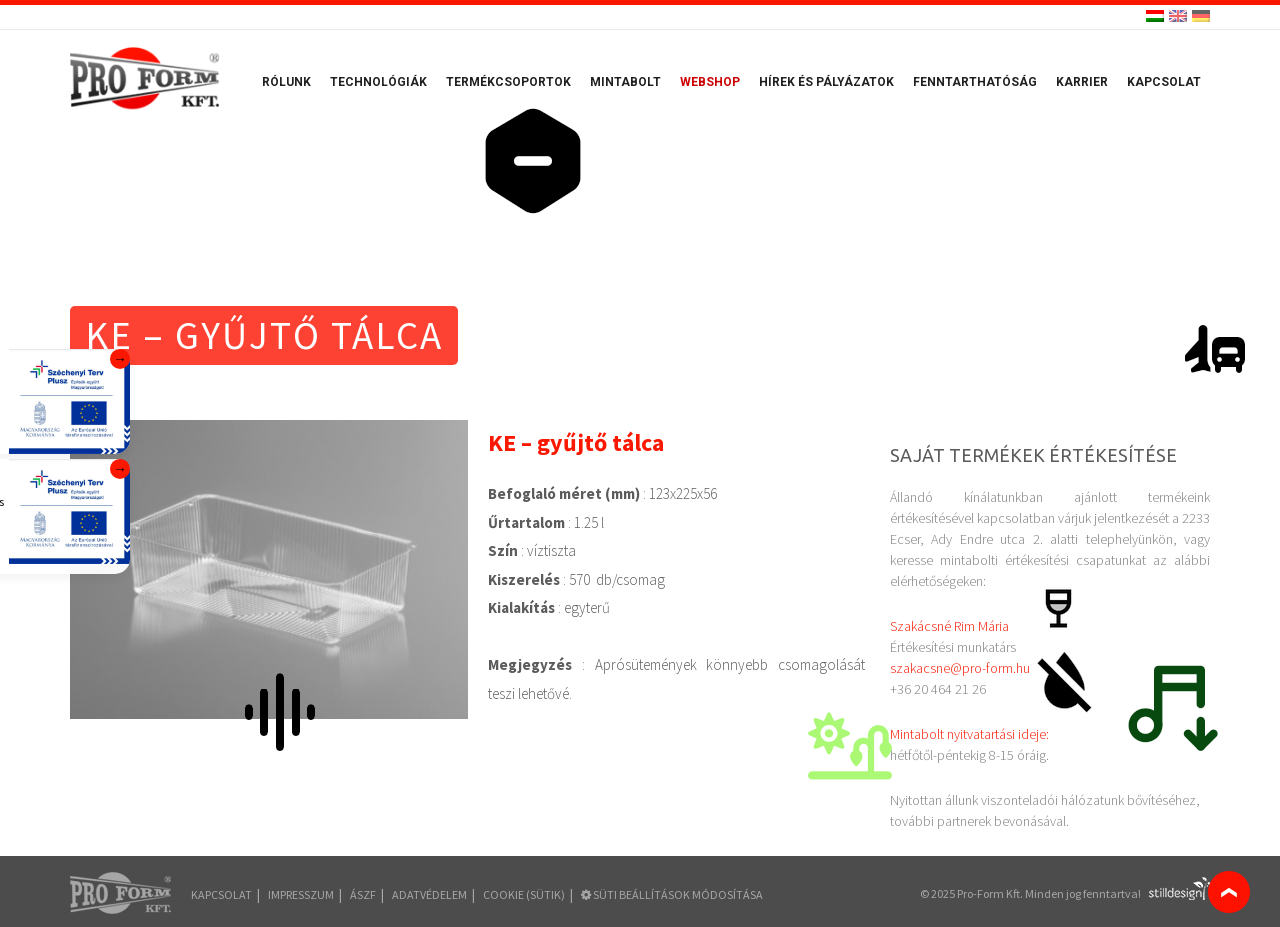  Describe the element at coordinates (1171, 704) in the screenshot. I see `download music or audio file` at that location.